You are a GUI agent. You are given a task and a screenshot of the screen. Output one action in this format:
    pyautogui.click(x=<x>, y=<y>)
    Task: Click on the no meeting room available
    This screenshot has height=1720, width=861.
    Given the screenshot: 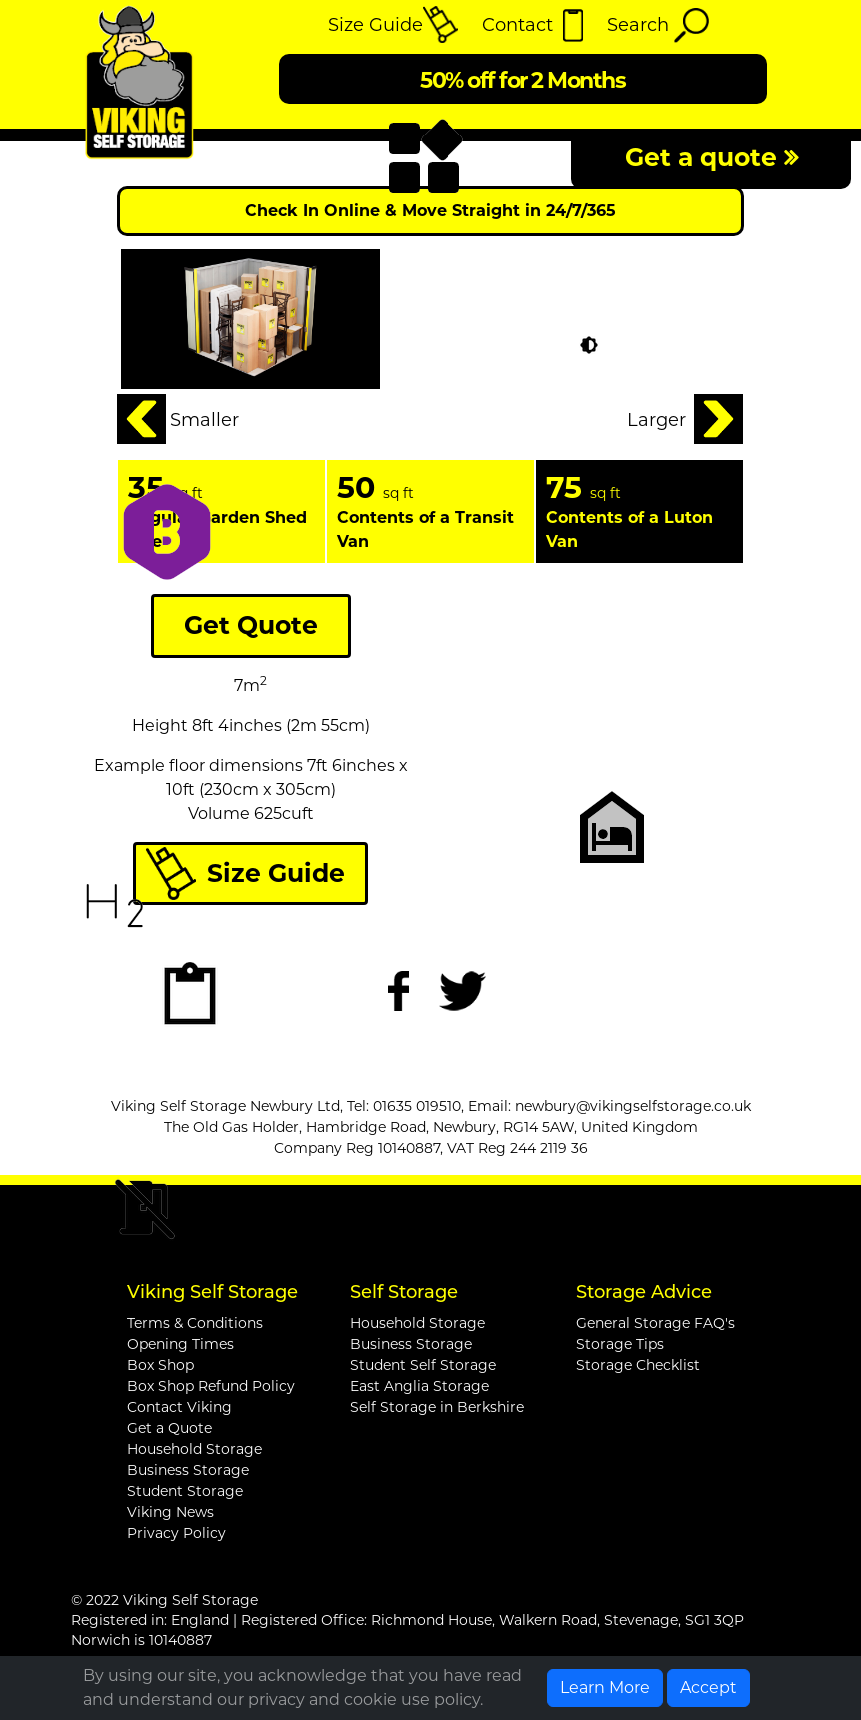 What is the action you would take?
    pyautogui.click(x=146, y=1207)
    